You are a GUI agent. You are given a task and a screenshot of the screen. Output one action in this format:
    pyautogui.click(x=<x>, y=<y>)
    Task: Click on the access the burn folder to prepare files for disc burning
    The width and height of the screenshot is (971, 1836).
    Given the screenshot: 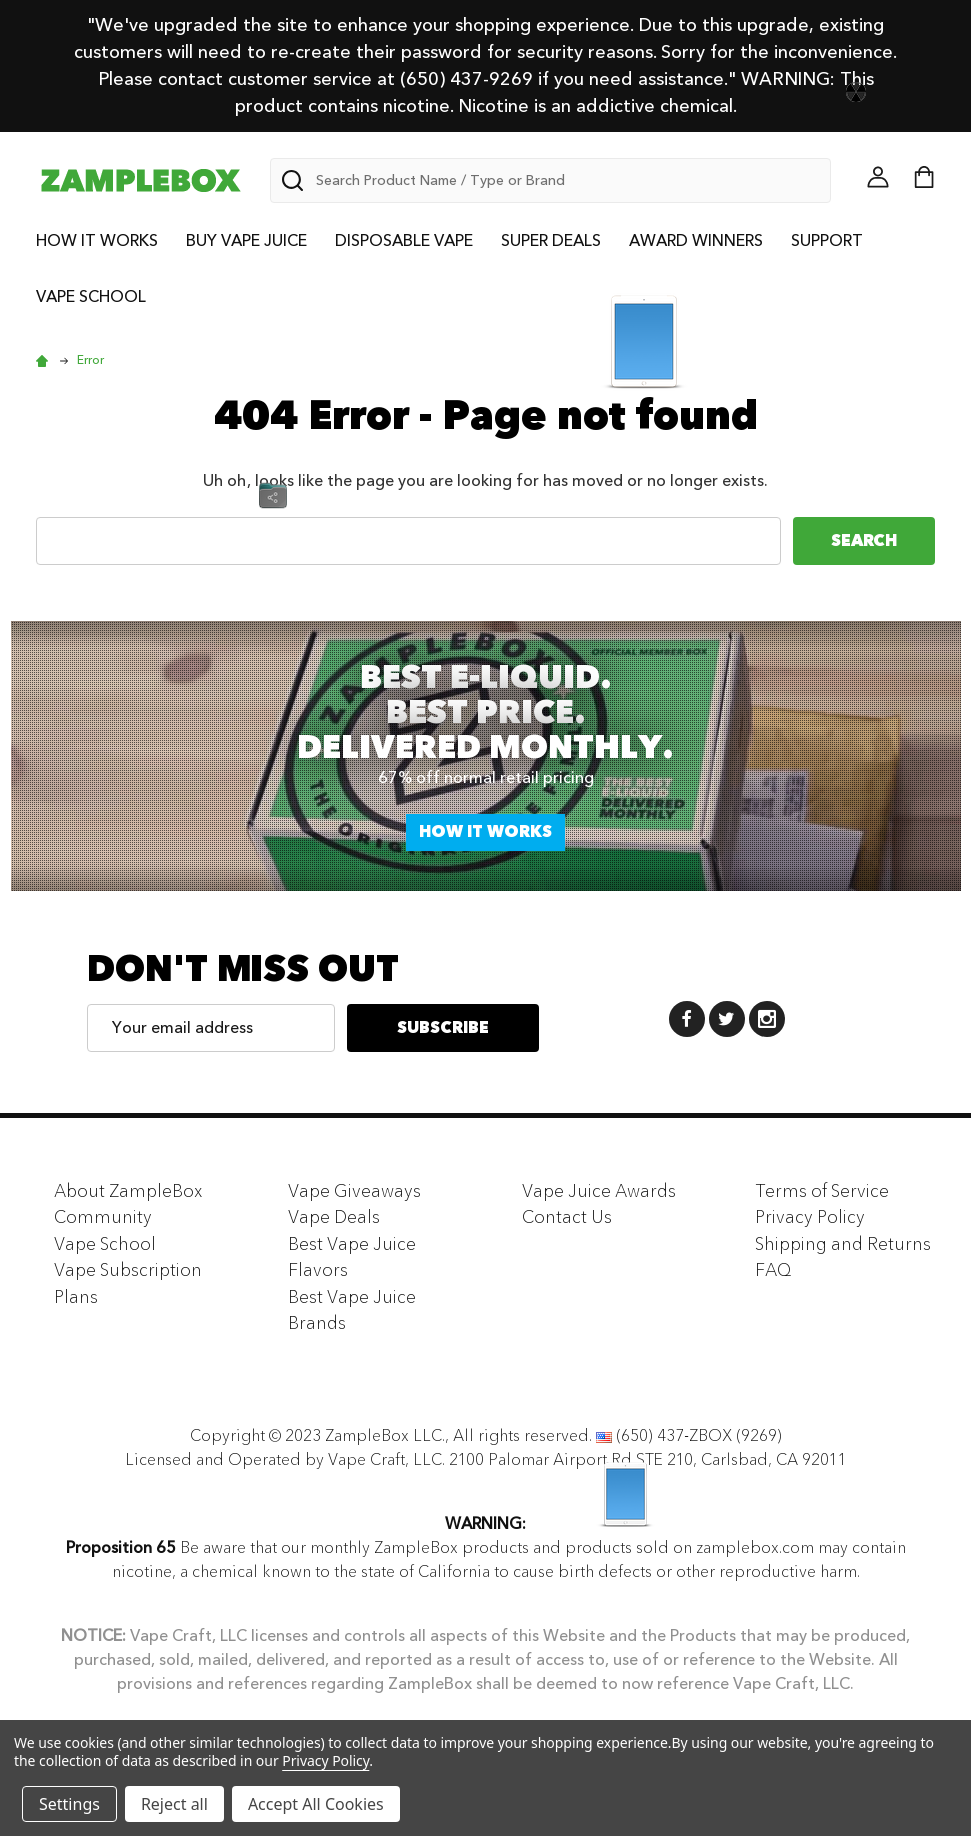 What is the action you would take?
    pyautogui.click(x=856, y=92)
    